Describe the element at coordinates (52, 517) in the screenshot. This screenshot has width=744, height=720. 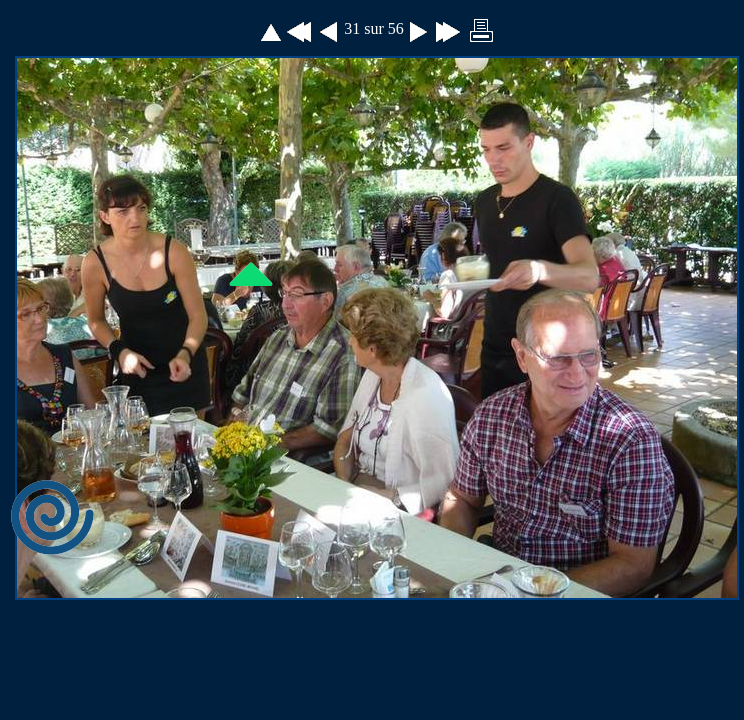
I see `indicates loading or processing in progress` at that location.